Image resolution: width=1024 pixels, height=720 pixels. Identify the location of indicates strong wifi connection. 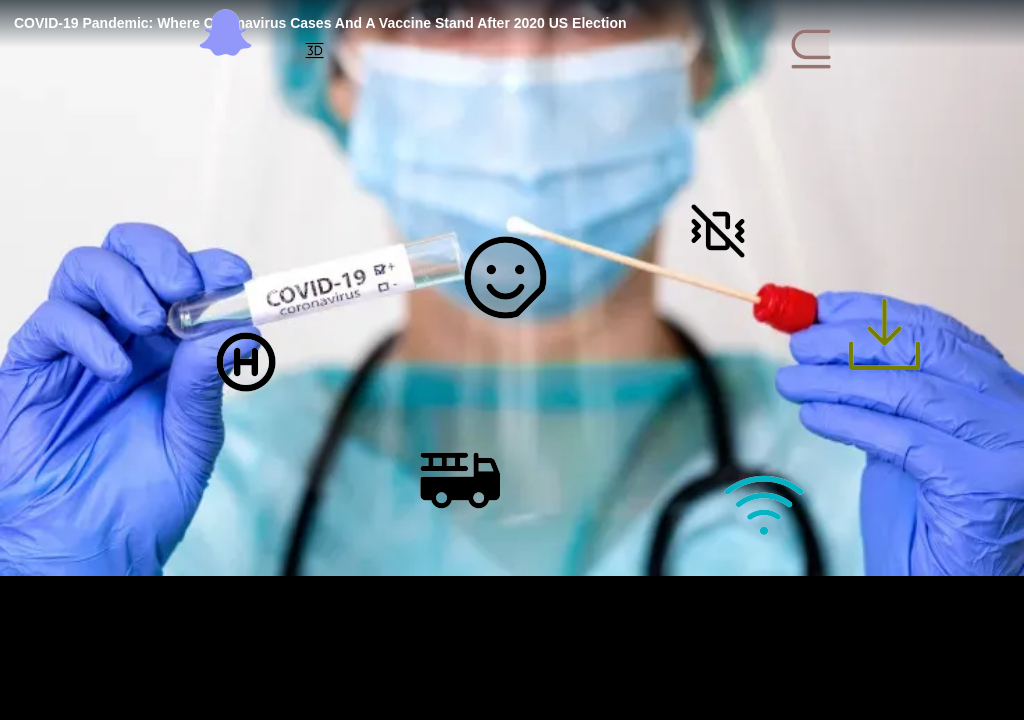
(764, 504).